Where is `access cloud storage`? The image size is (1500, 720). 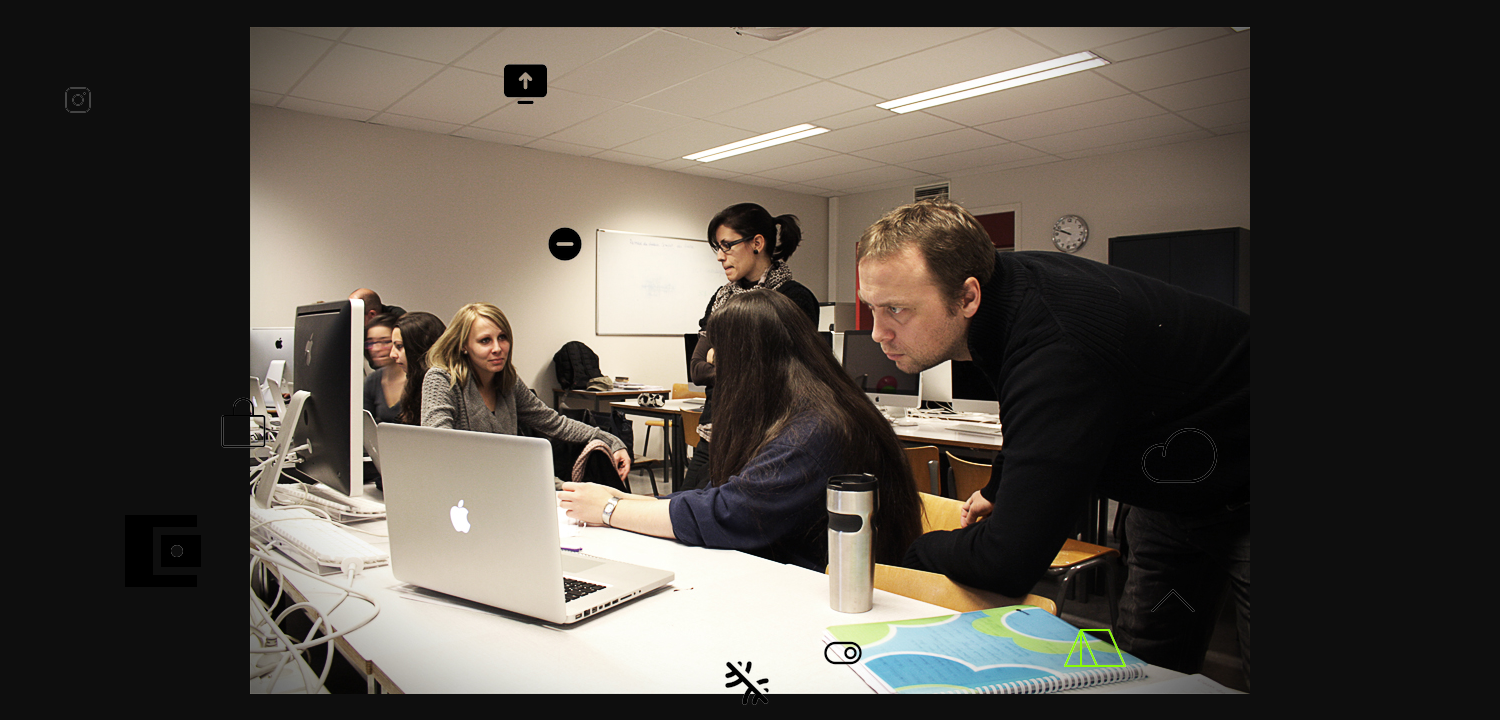
access cloud storage is located at coordinates (1179, 455).